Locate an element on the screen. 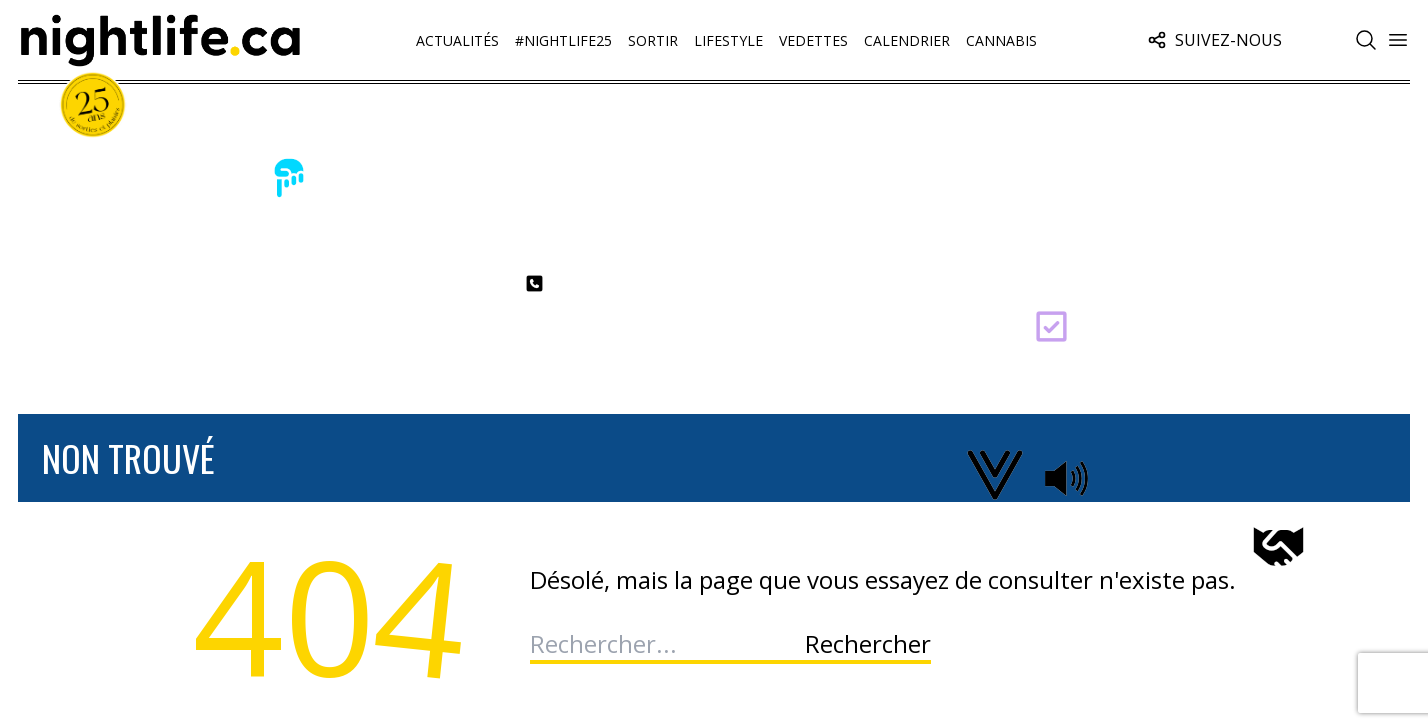 This screenshot has height=727, width=1428. scroll down or view content below is located at coordinates (289, 178).